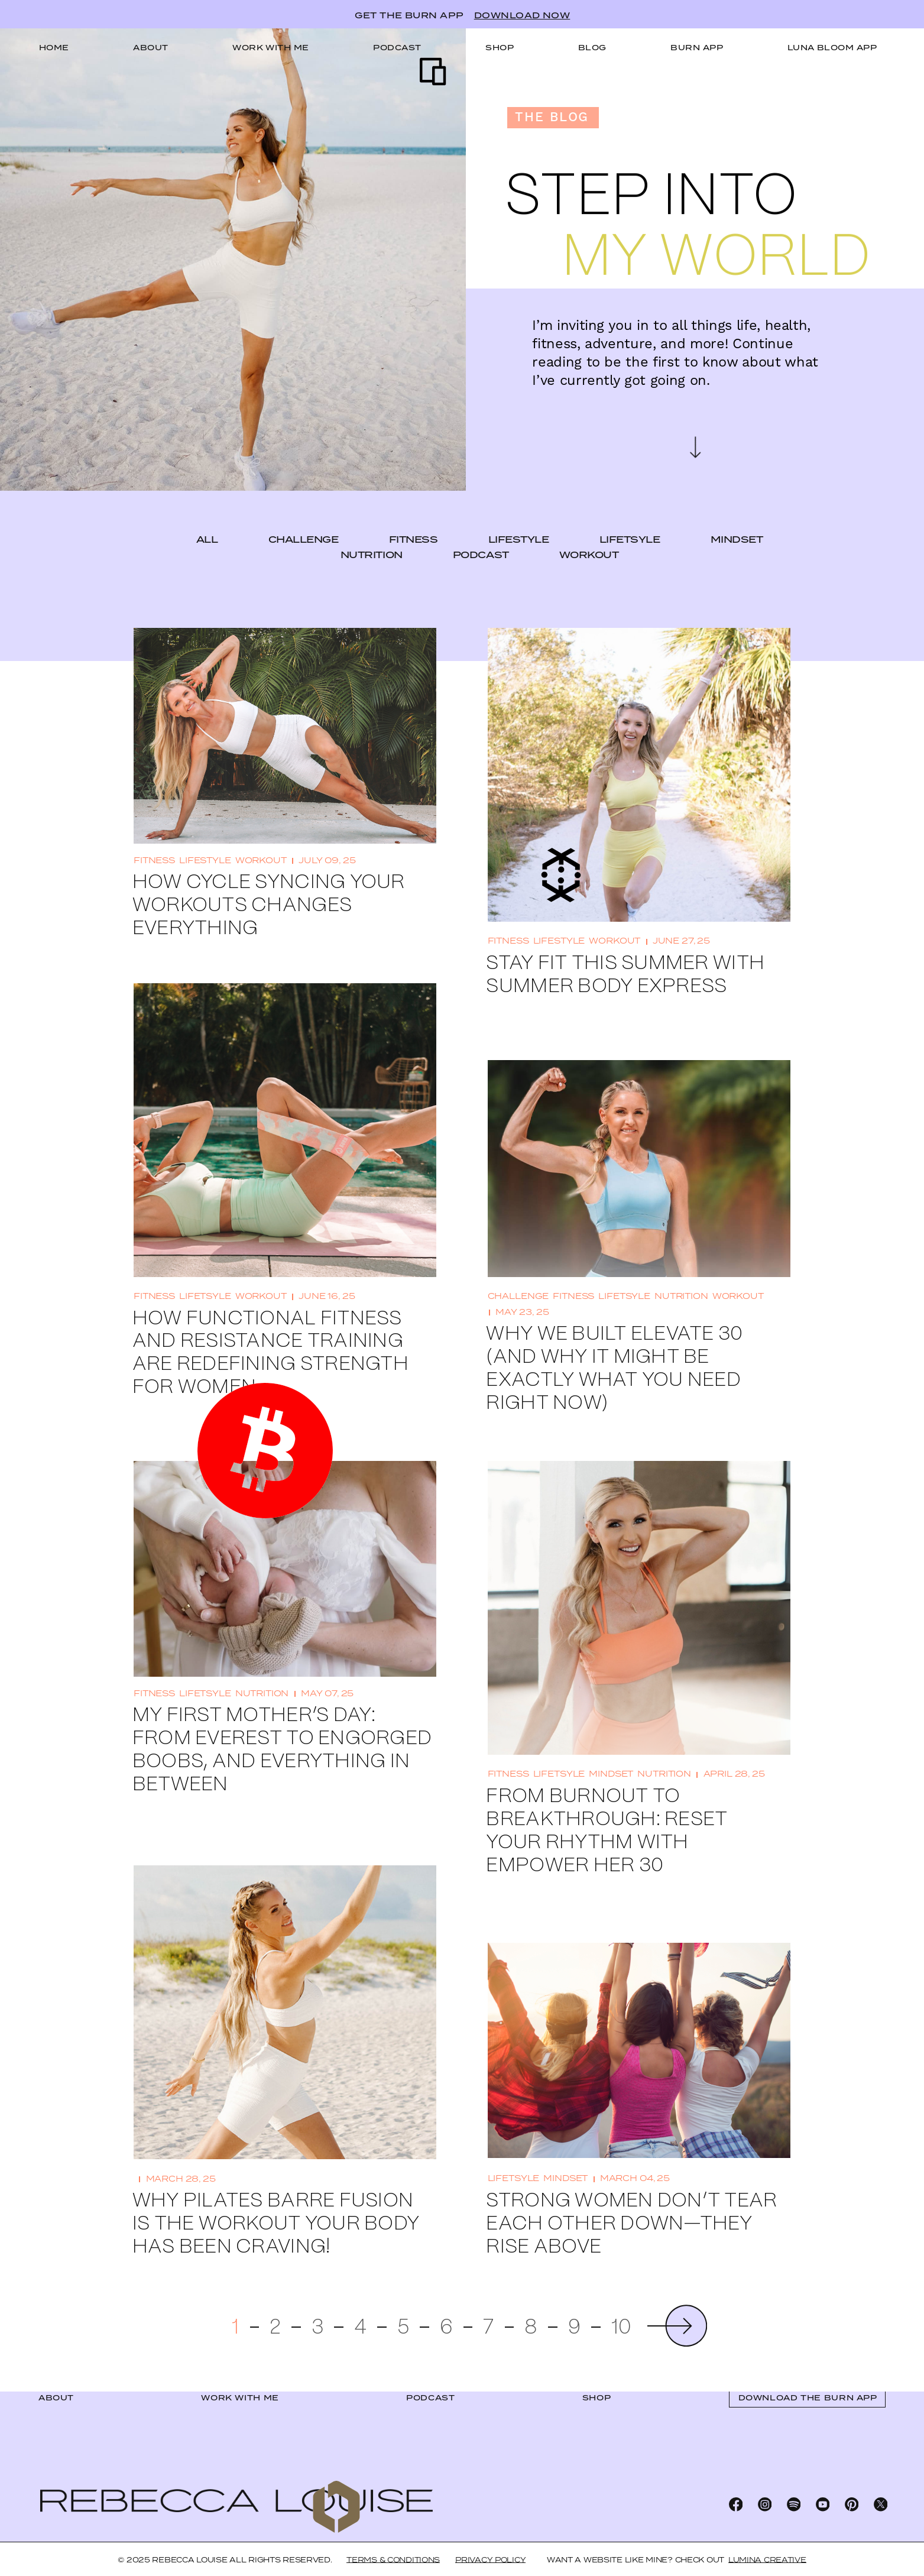 The image size is (924, 2576). What do you see at coordinates (336, 2507) in the screenshot?
I see `opslevel logo` at bounding box center [336, 2507].